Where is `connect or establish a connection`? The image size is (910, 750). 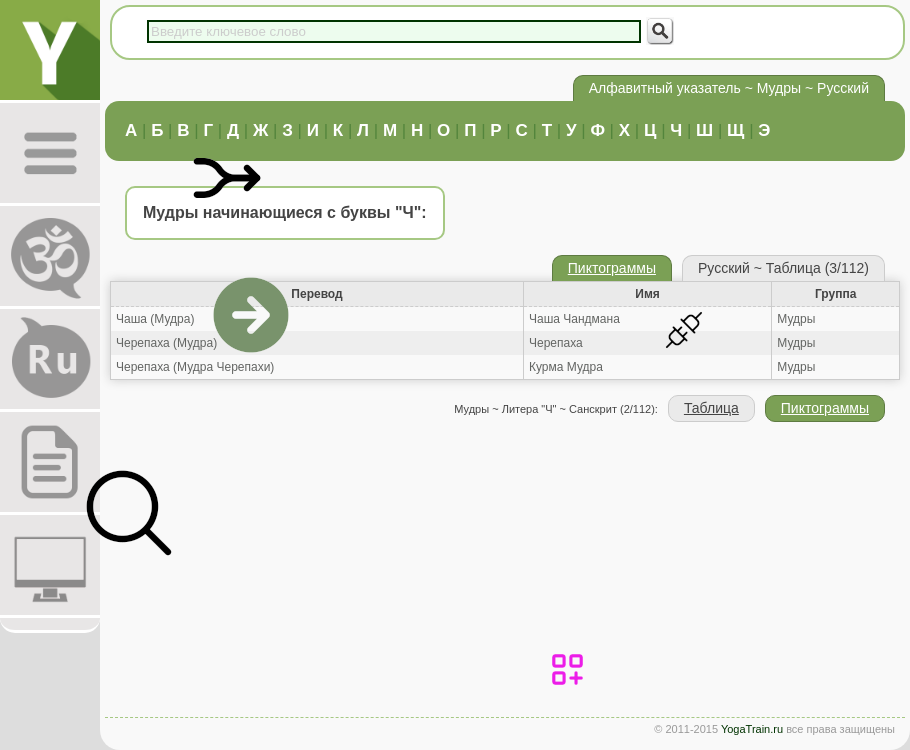
connect or establish a connection is located at coordinates (684, 330).